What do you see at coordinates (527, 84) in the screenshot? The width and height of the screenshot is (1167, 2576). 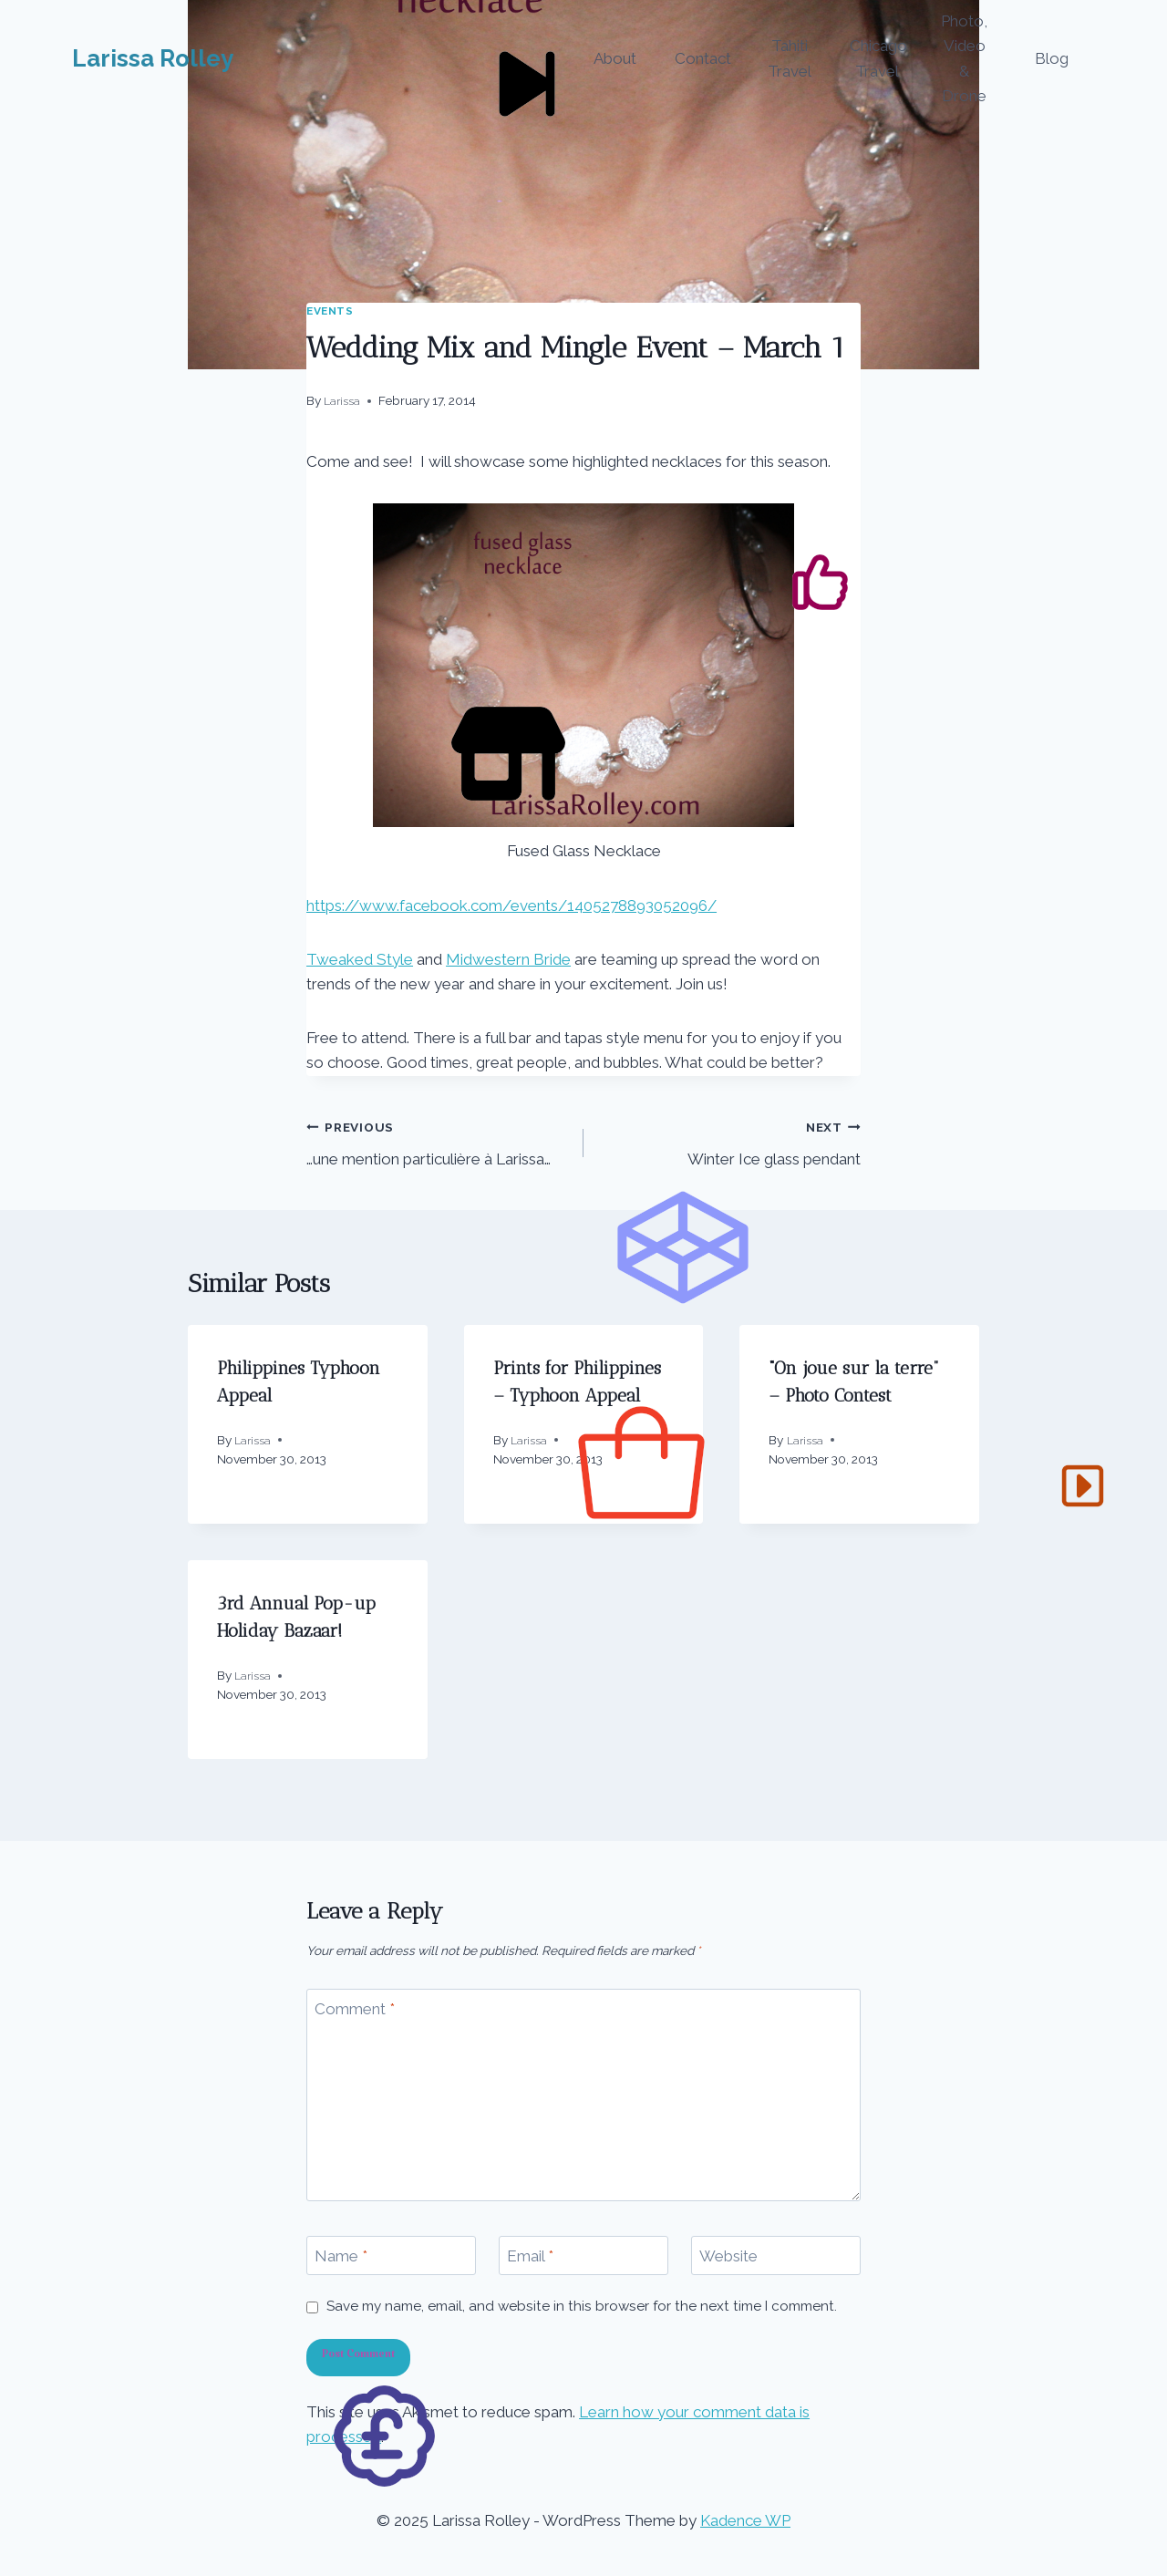 I see `skip to the next track` at bounding box center [527, 84].